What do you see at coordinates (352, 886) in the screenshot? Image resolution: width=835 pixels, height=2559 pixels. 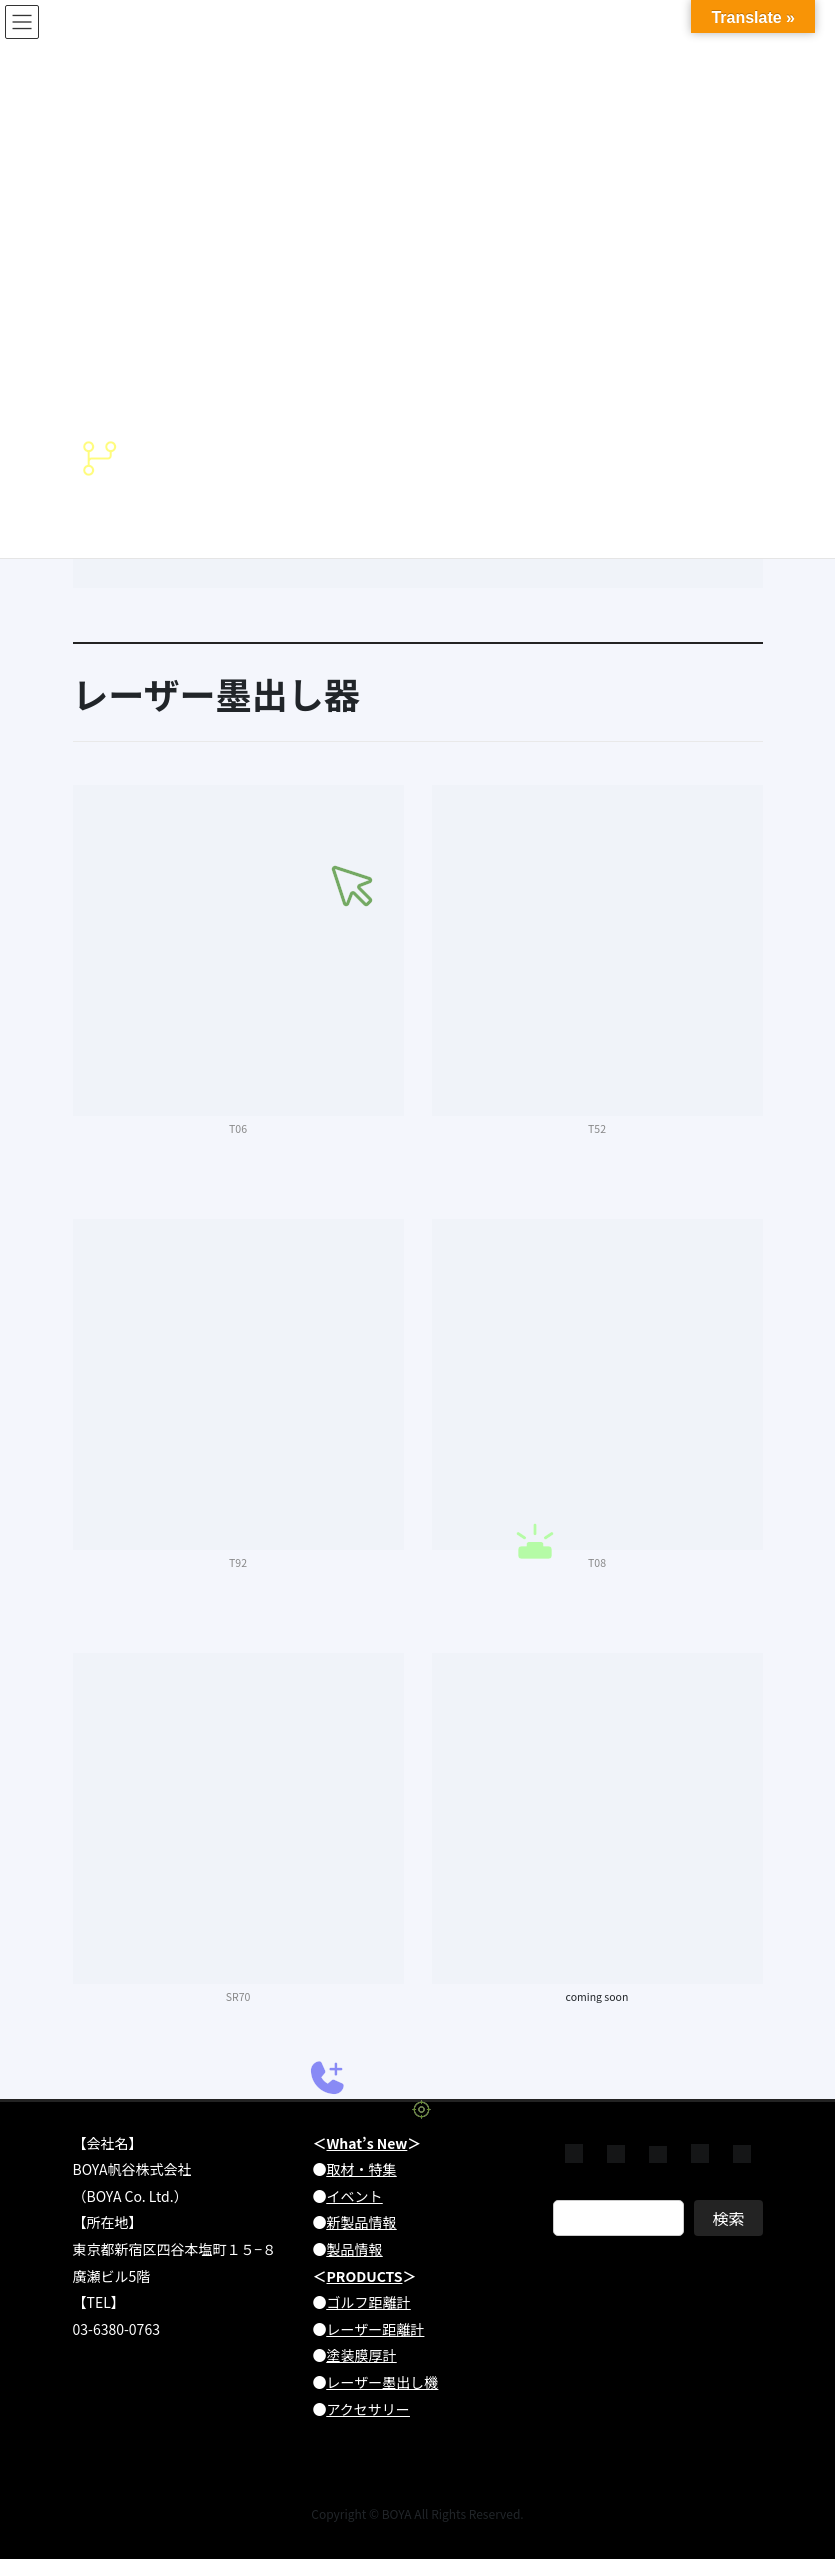 I see `mouse cursor or pointer indicator` at bounding box center [352, 886].